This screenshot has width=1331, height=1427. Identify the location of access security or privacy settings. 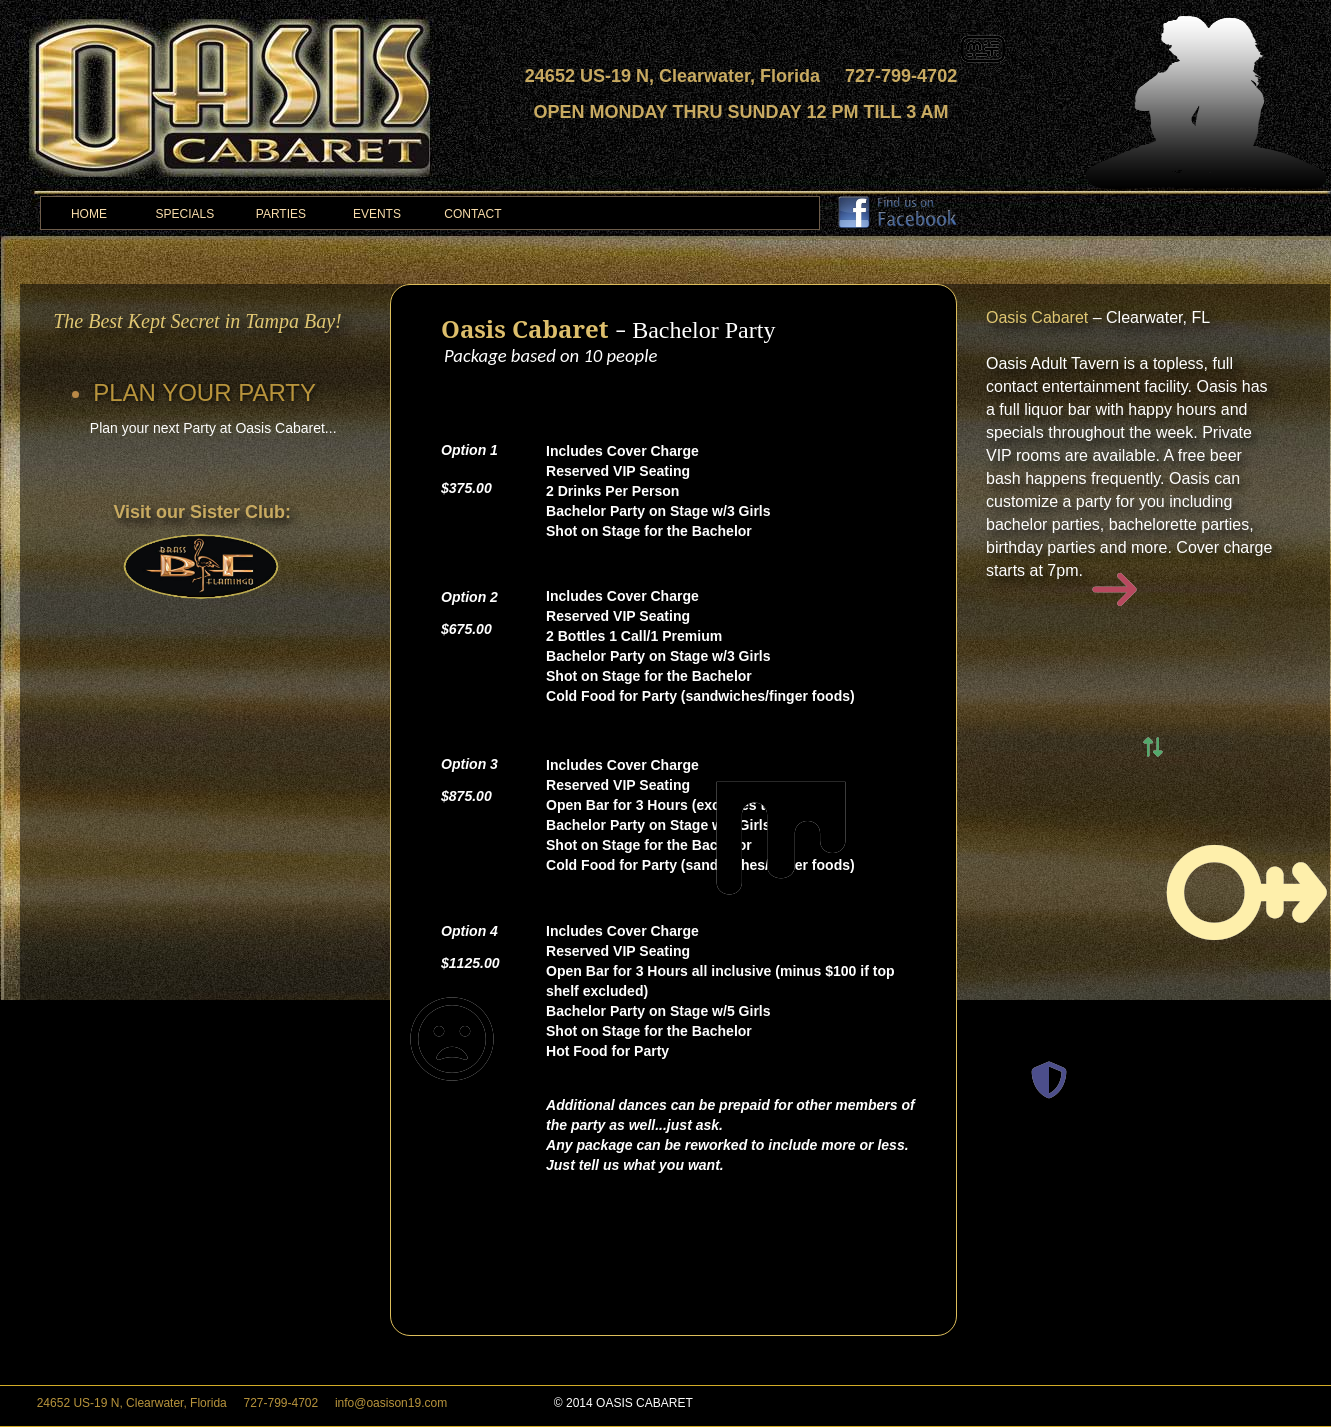
(1049, 1080).